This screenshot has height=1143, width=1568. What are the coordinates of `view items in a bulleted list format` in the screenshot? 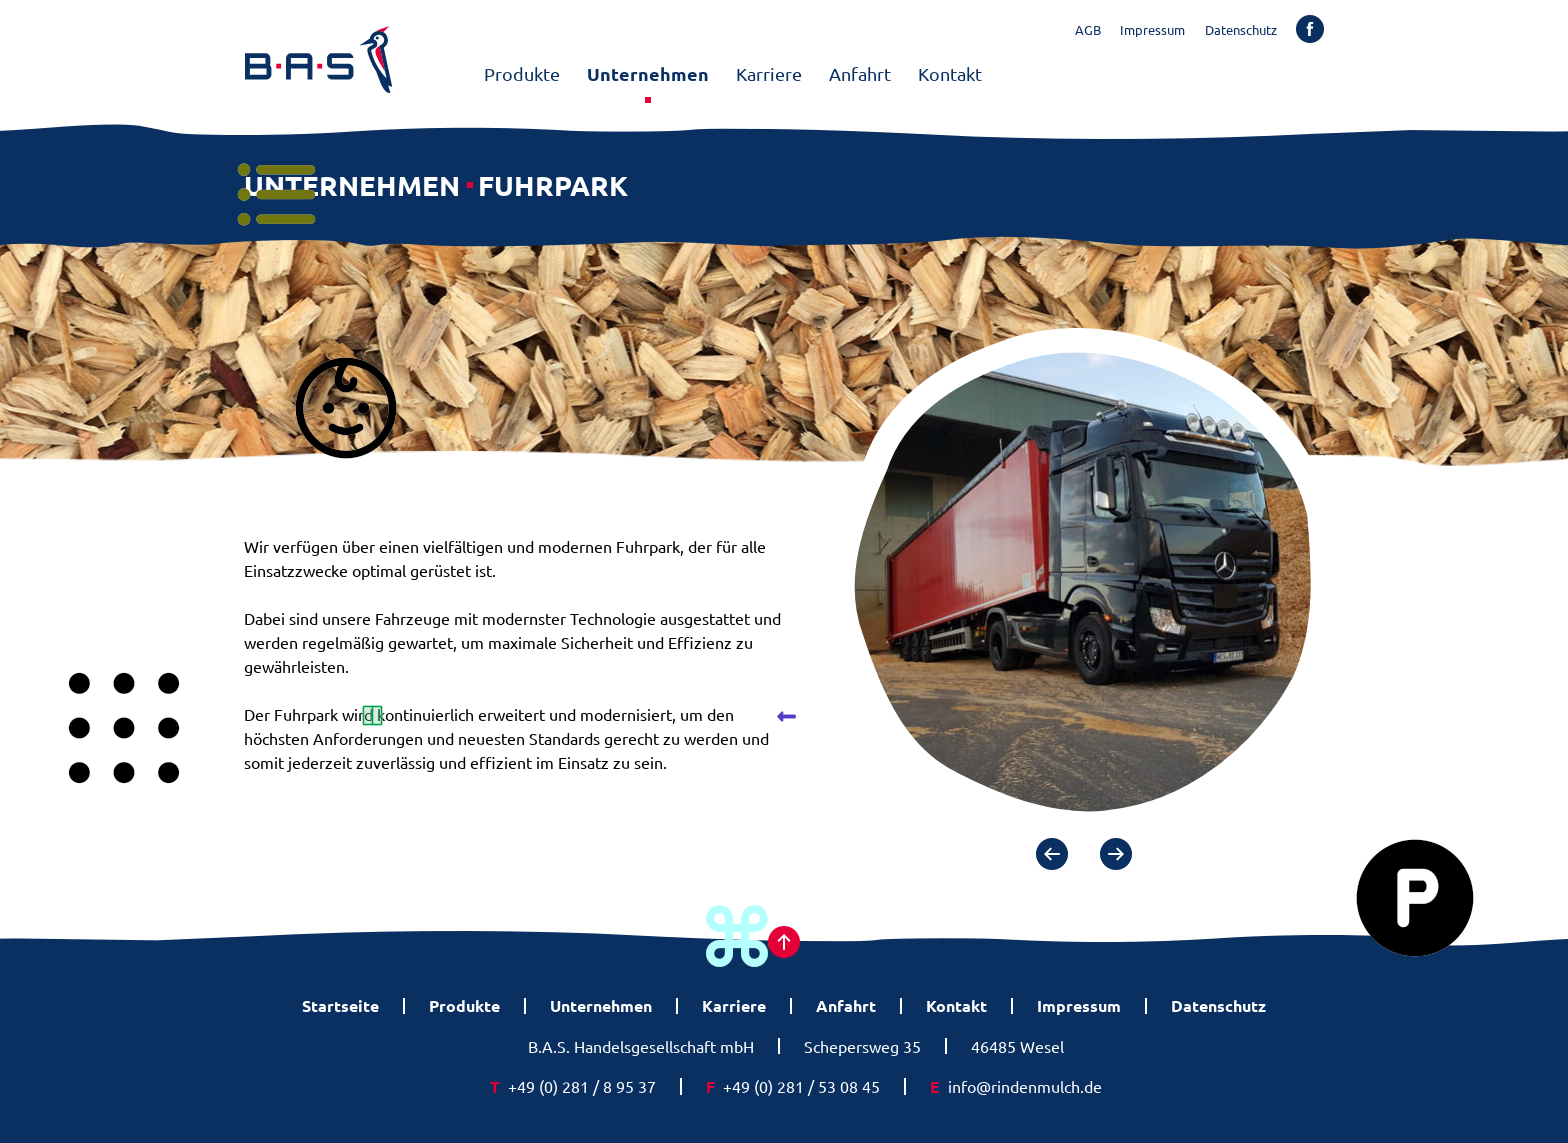 It's located at (276, 194).